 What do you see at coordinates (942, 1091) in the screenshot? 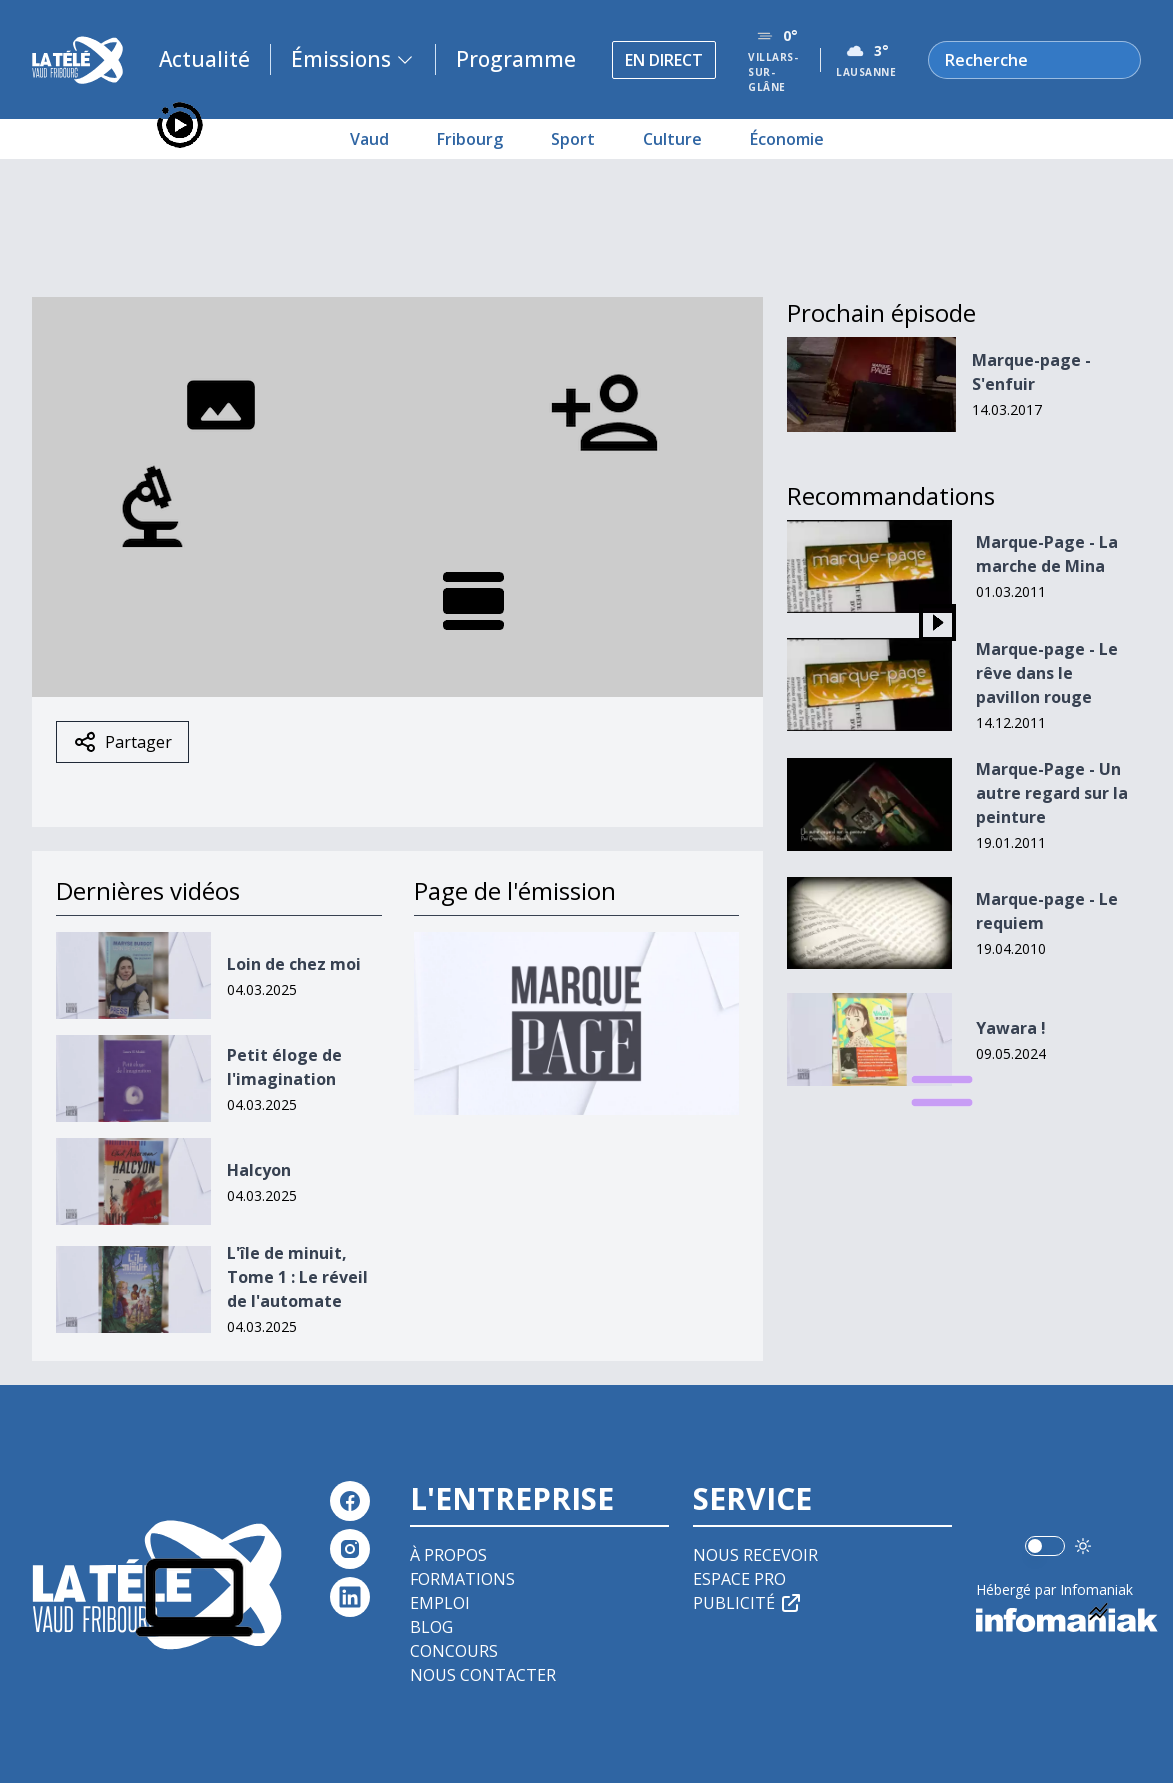
I see `indicates equality or balance between values` at bounding box center [942, 1091].